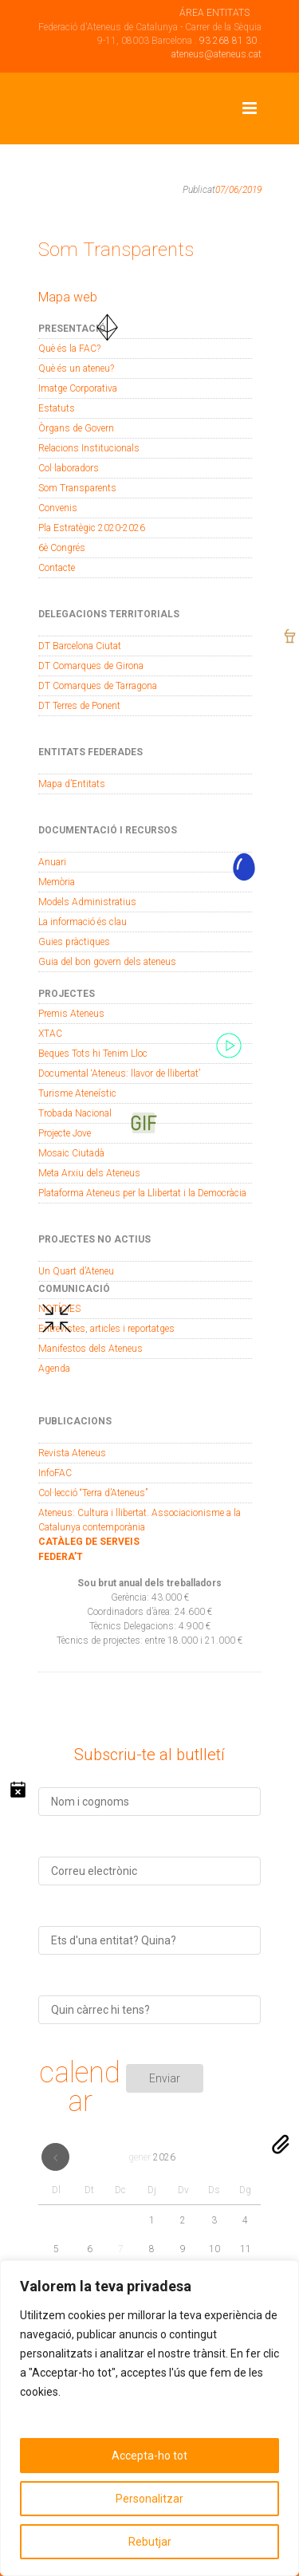 This screenshot has height=2576, width=299. I want to click on view speaker or presentation podium, so click(289, 636).